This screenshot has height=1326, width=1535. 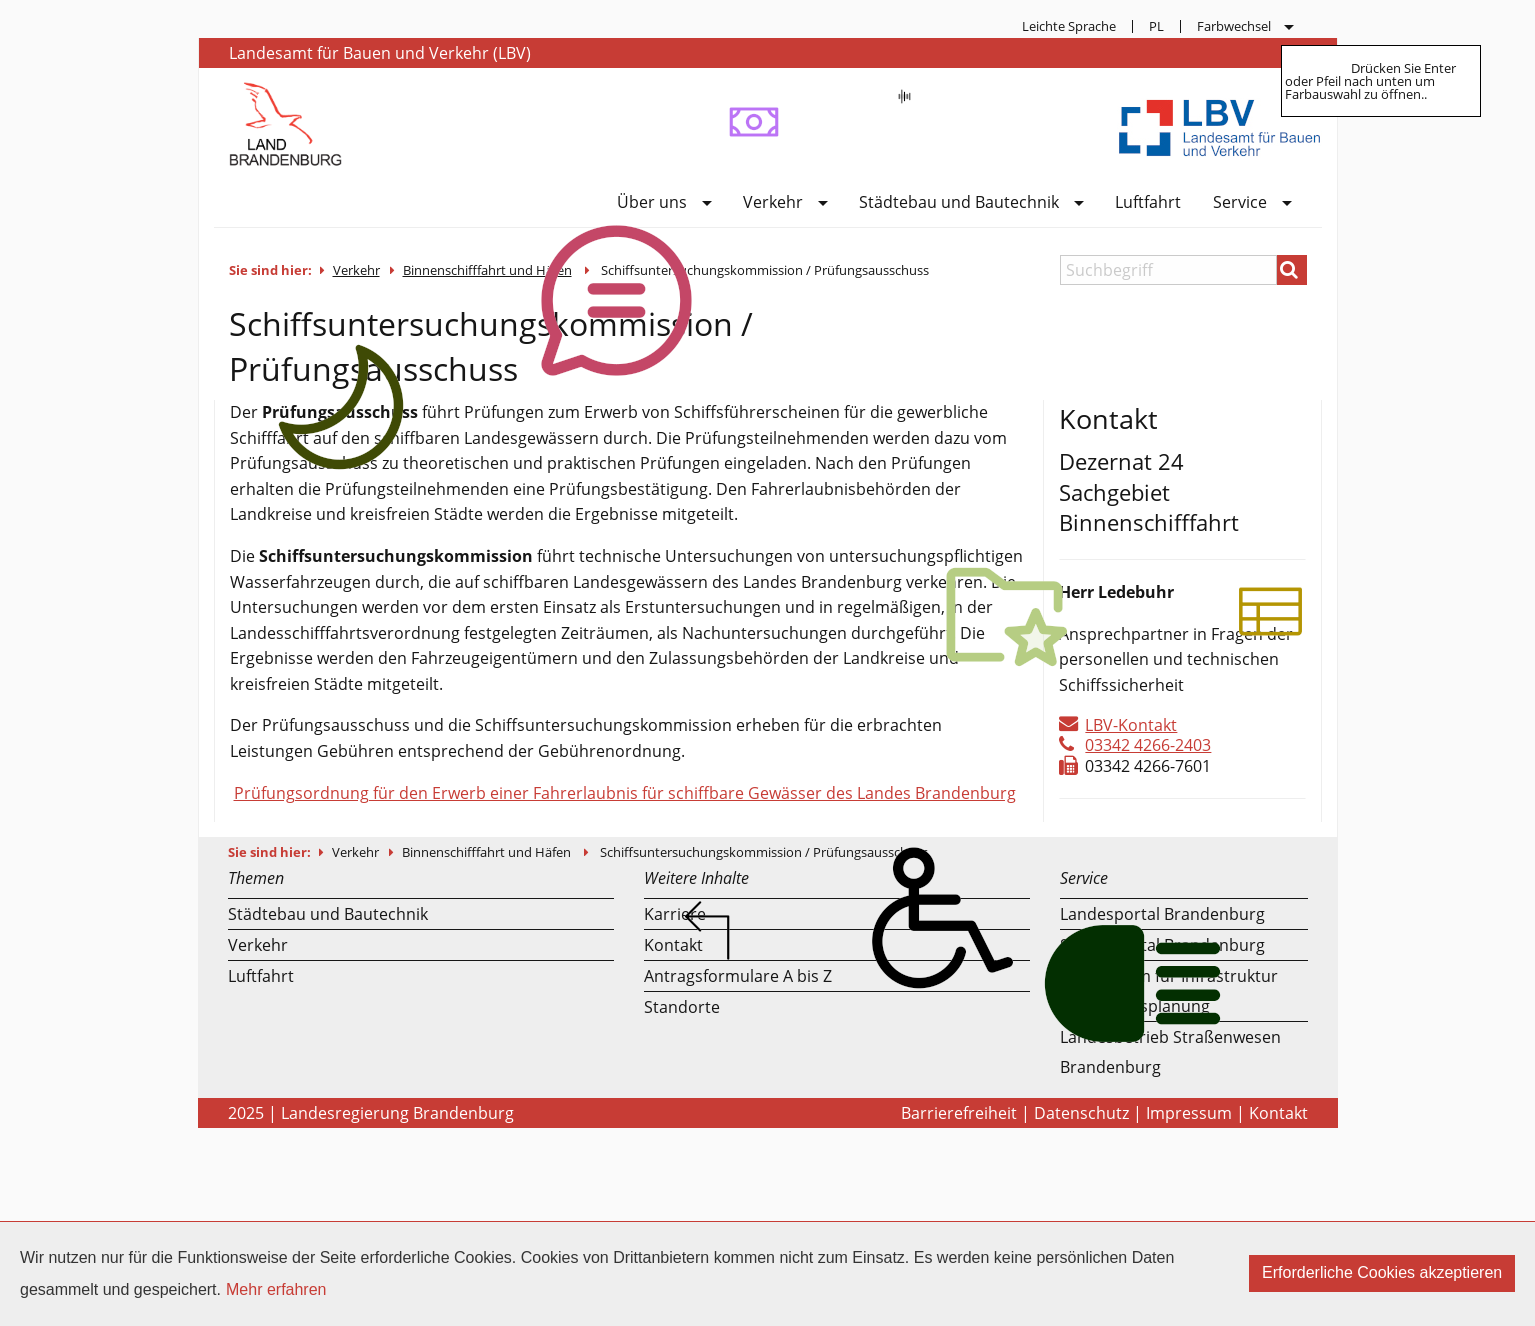 I want to click on switch to dark mode, so click(x=339, y=405).